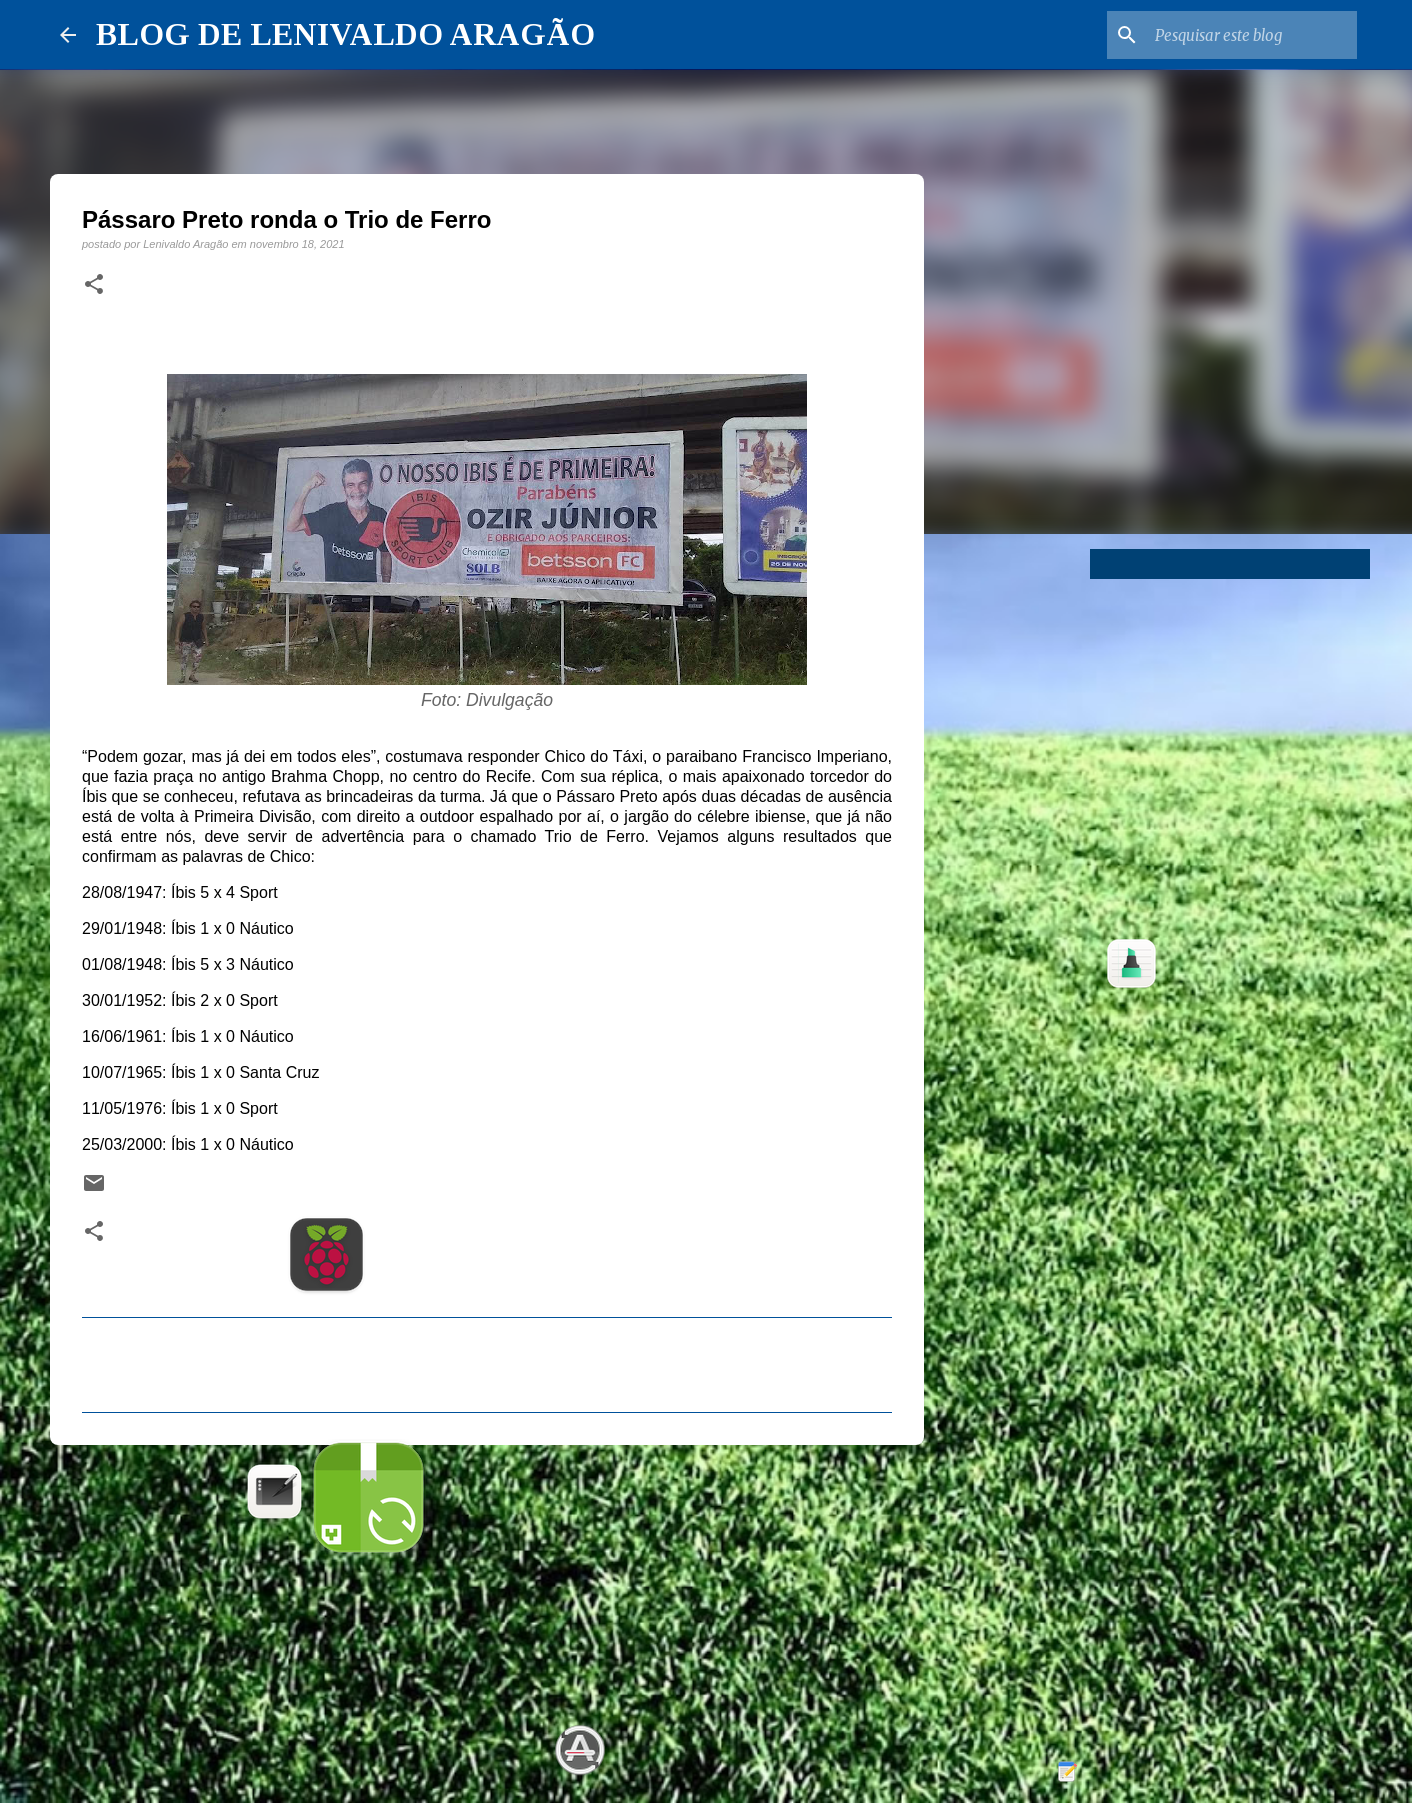 The image size is (1412, 1803). What do you see at coordinates (1131, 963) in the screenshot?
I see `open marker app for highlighting and annotating documents` at bounding box center [1131, 963].